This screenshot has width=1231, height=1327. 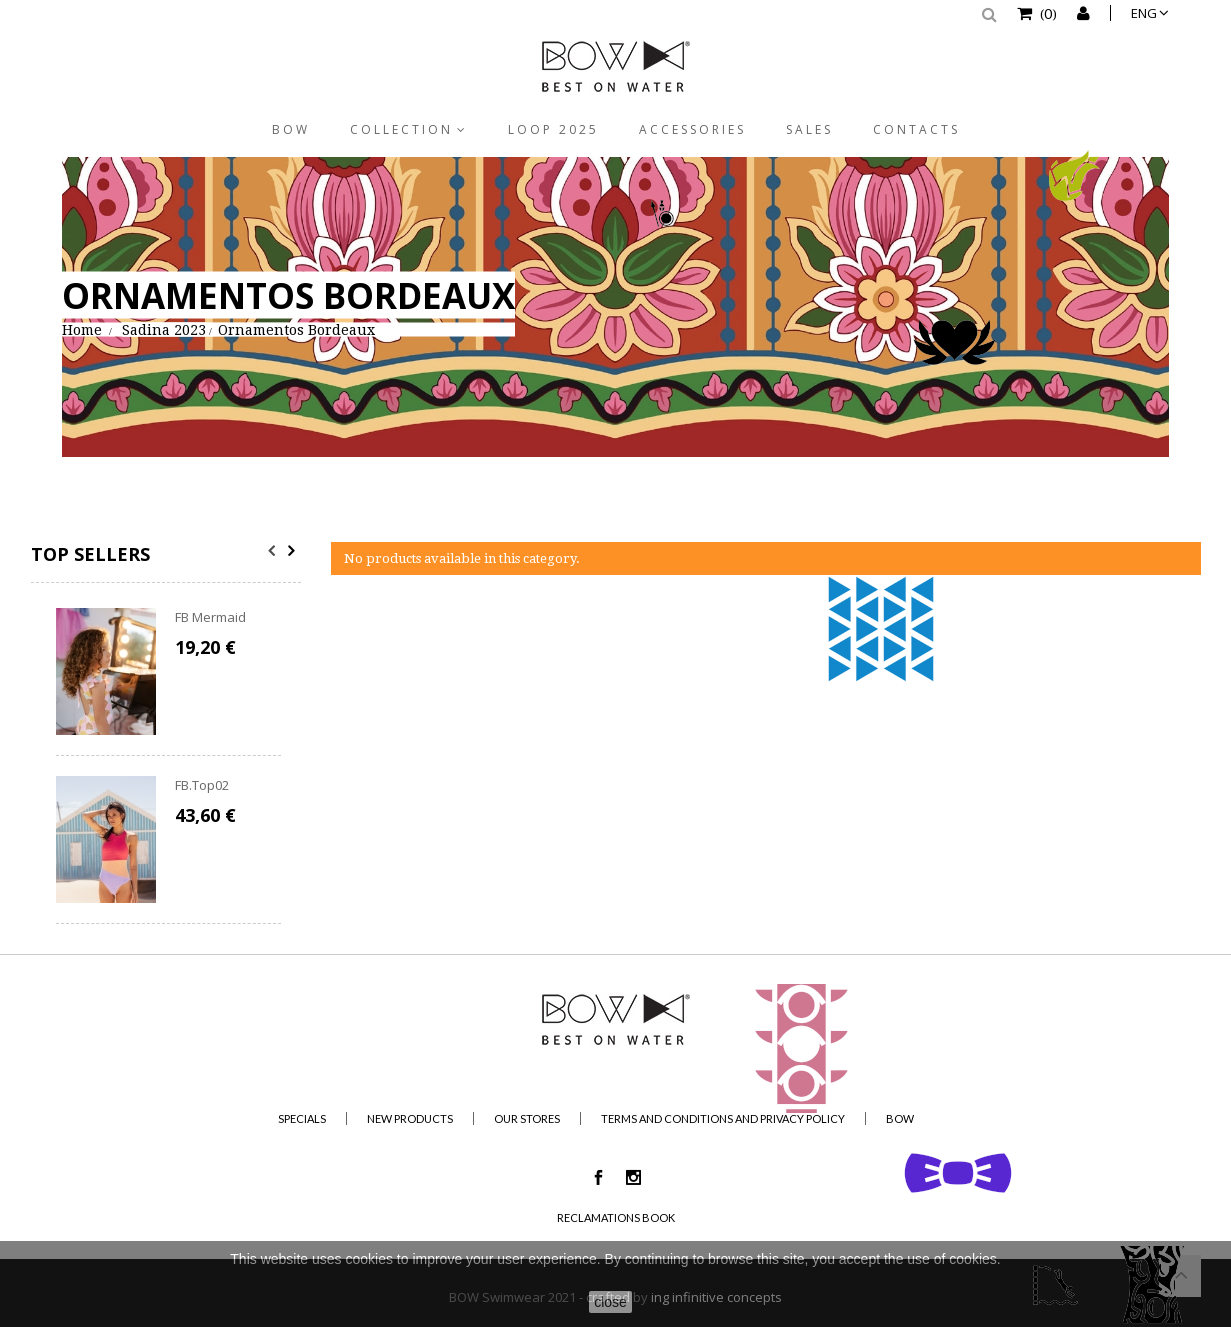 I want to click on represents a forest spirit or nature character in a game, so click(x=1152, y=1284).